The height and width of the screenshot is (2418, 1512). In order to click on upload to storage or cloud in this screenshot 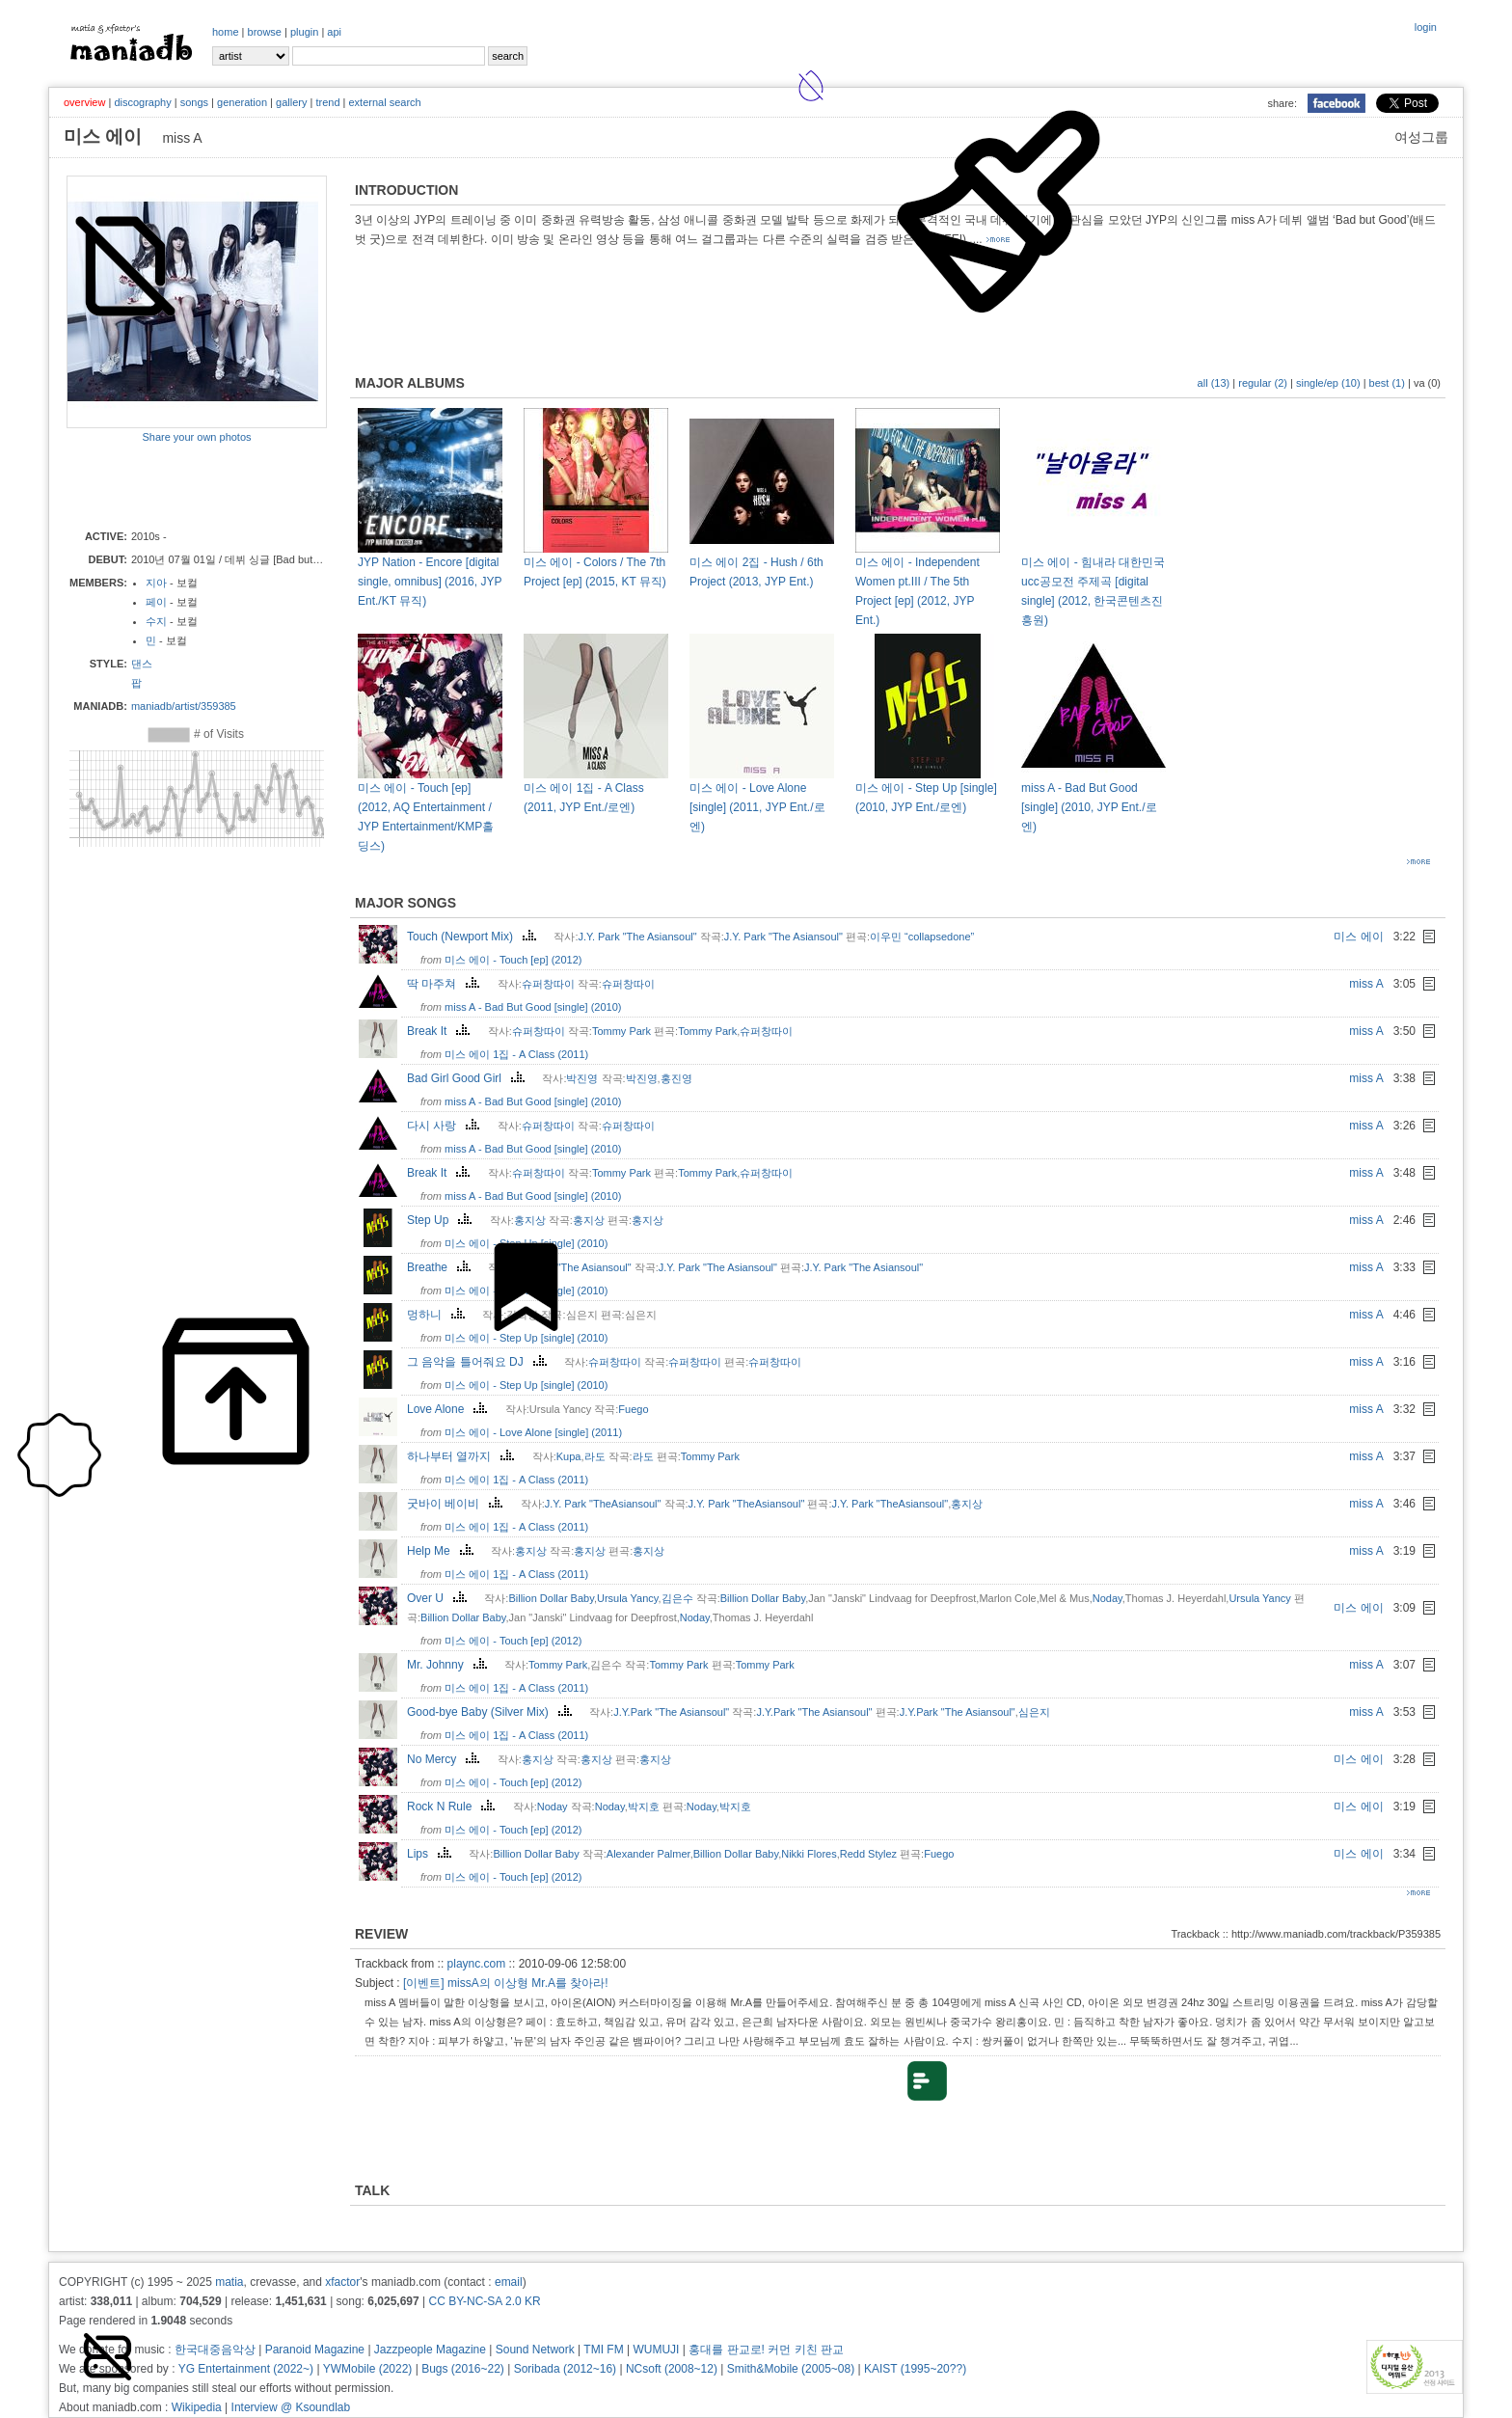, I will do `click(235, 1391)`.